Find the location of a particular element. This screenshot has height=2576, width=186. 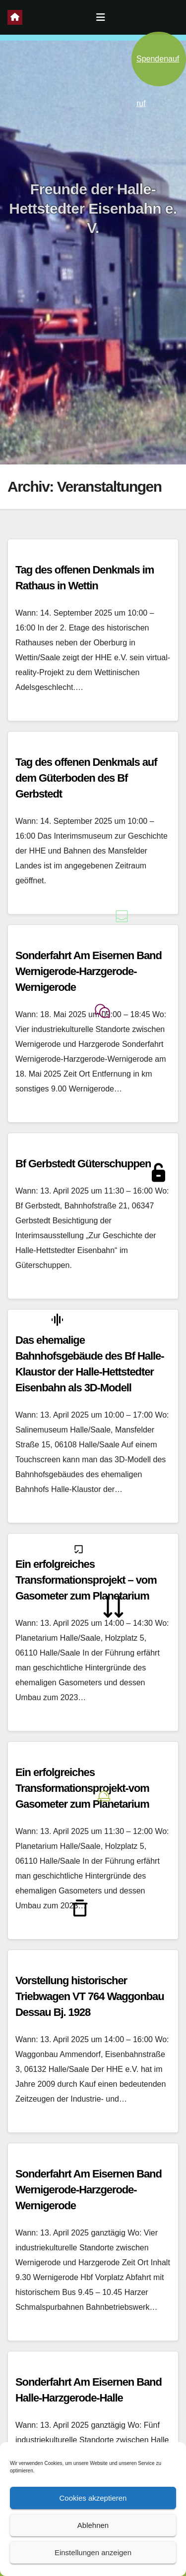

mark task as complete is located at coordinates (78, 1549).